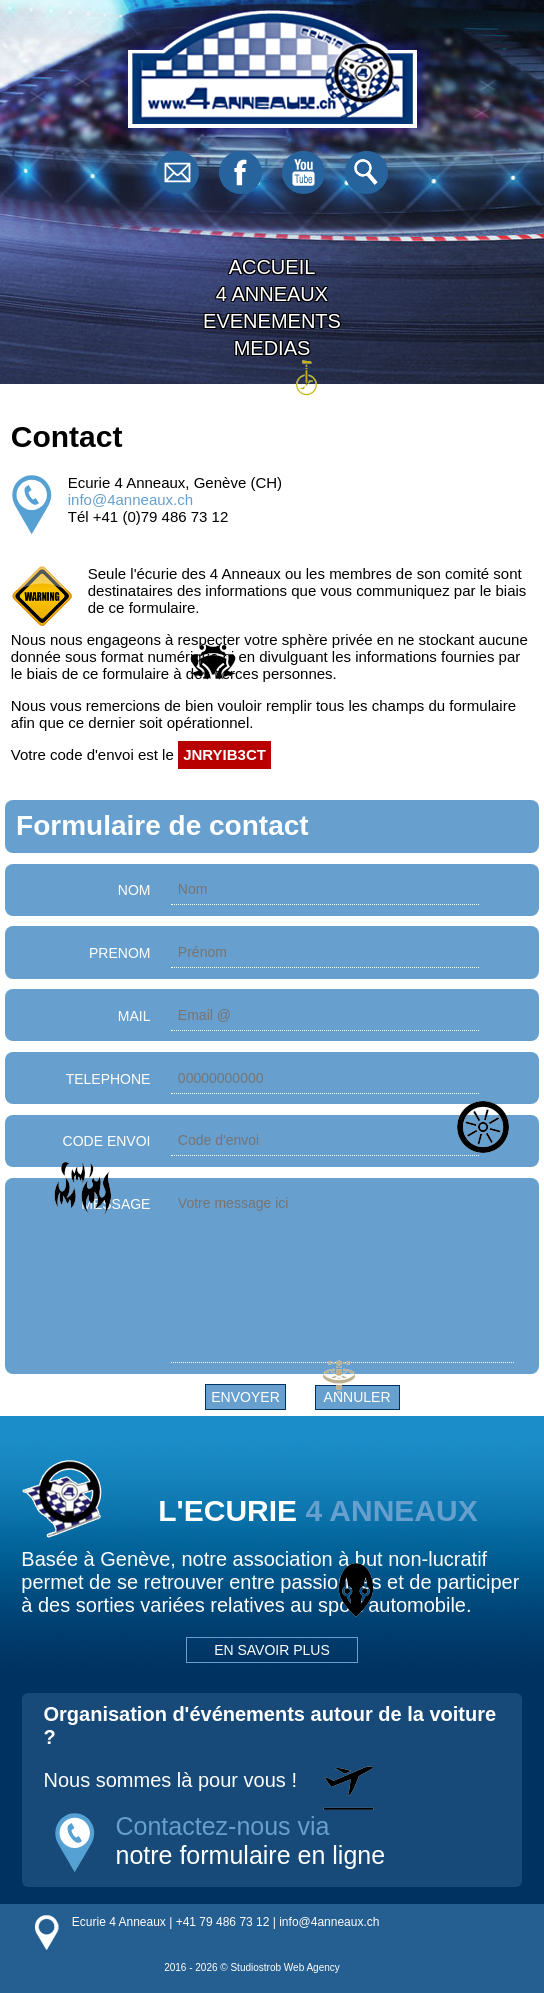  Describe the element at coordinates (348, 1787) in the screenshot. I see `view departing flights` at that location.